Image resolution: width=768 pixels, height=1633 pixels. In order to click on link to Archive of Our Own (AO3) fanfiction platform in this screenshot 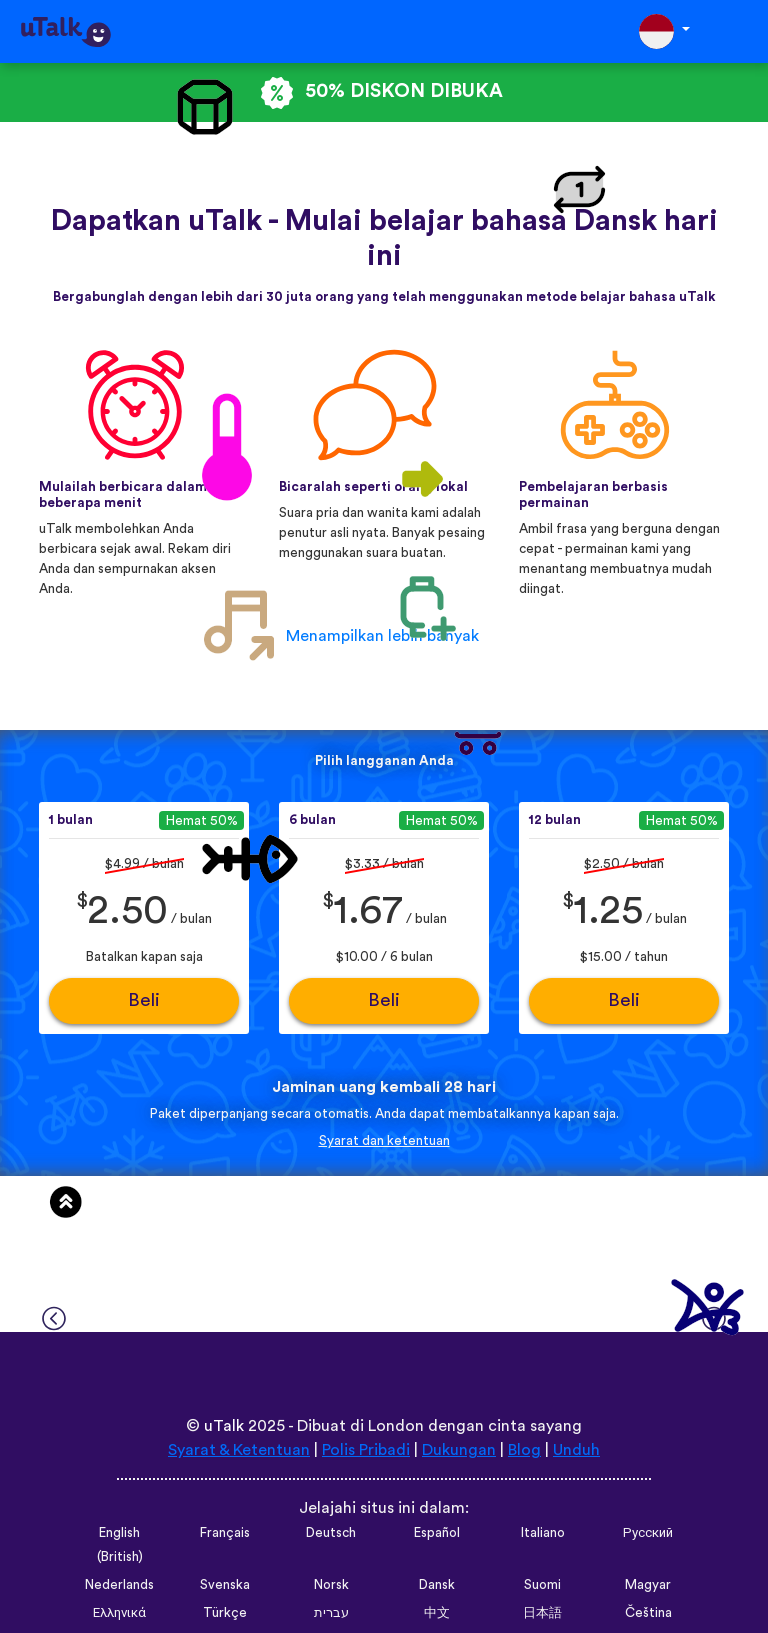, I will do `click(707, 1305)`.